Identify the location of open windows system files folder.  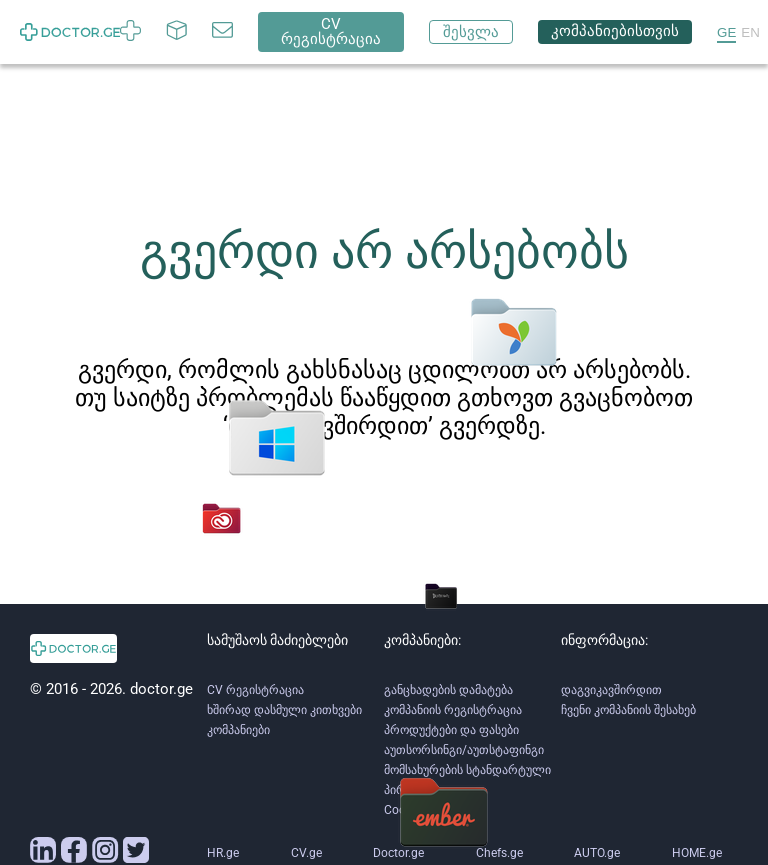
(276, 440).